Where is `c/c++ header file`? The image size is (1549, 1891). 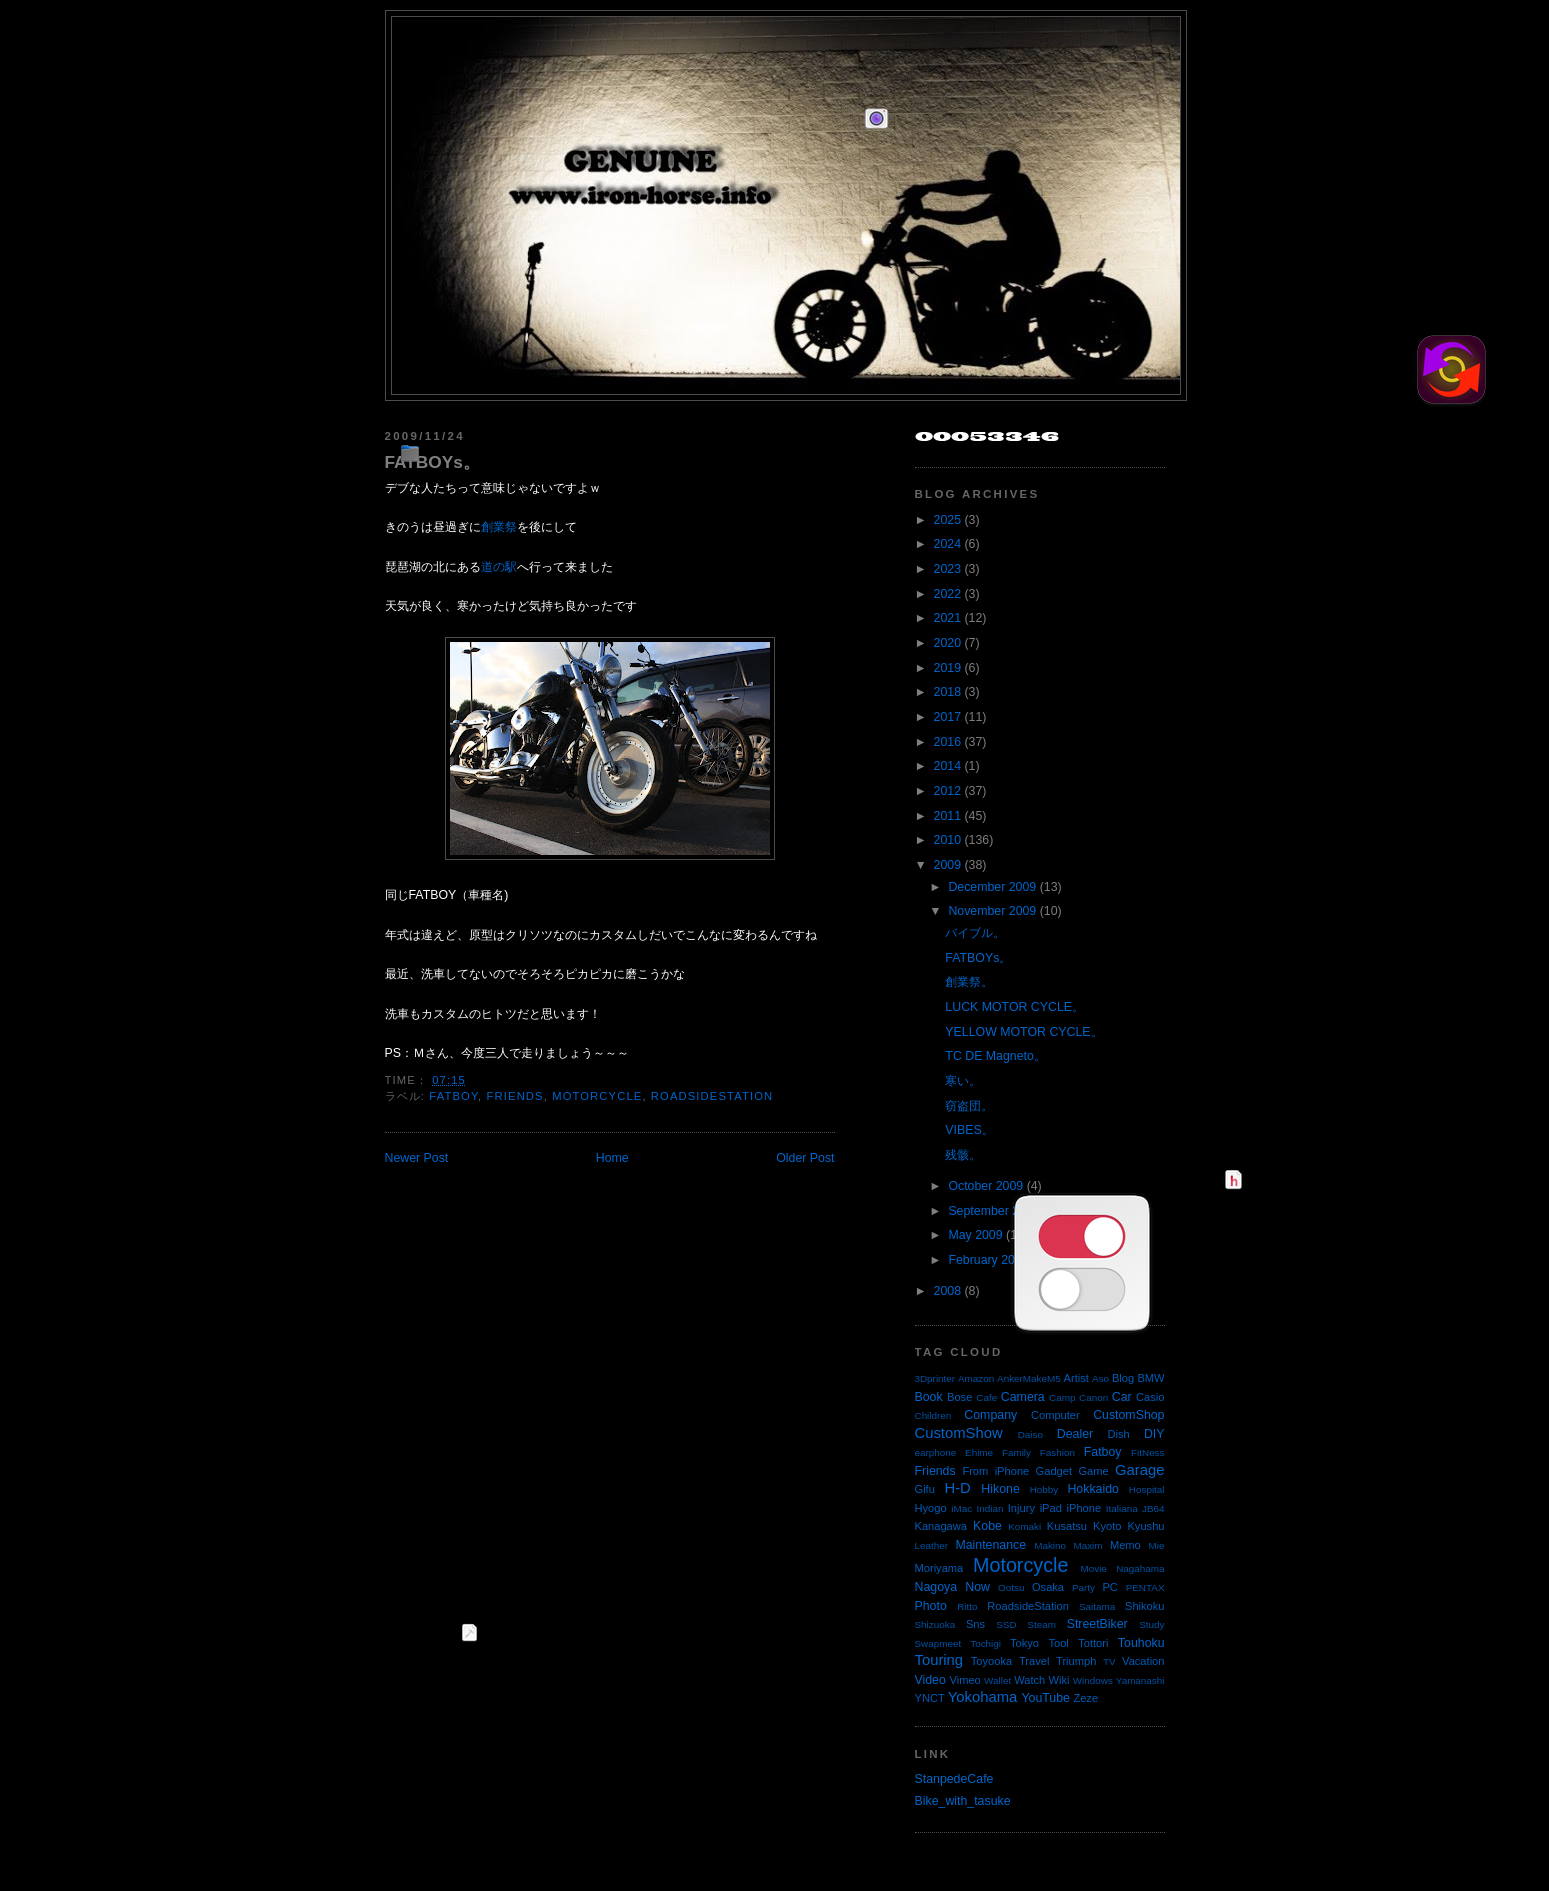
c/c++ header file is located at coordinates (1233, 1179).